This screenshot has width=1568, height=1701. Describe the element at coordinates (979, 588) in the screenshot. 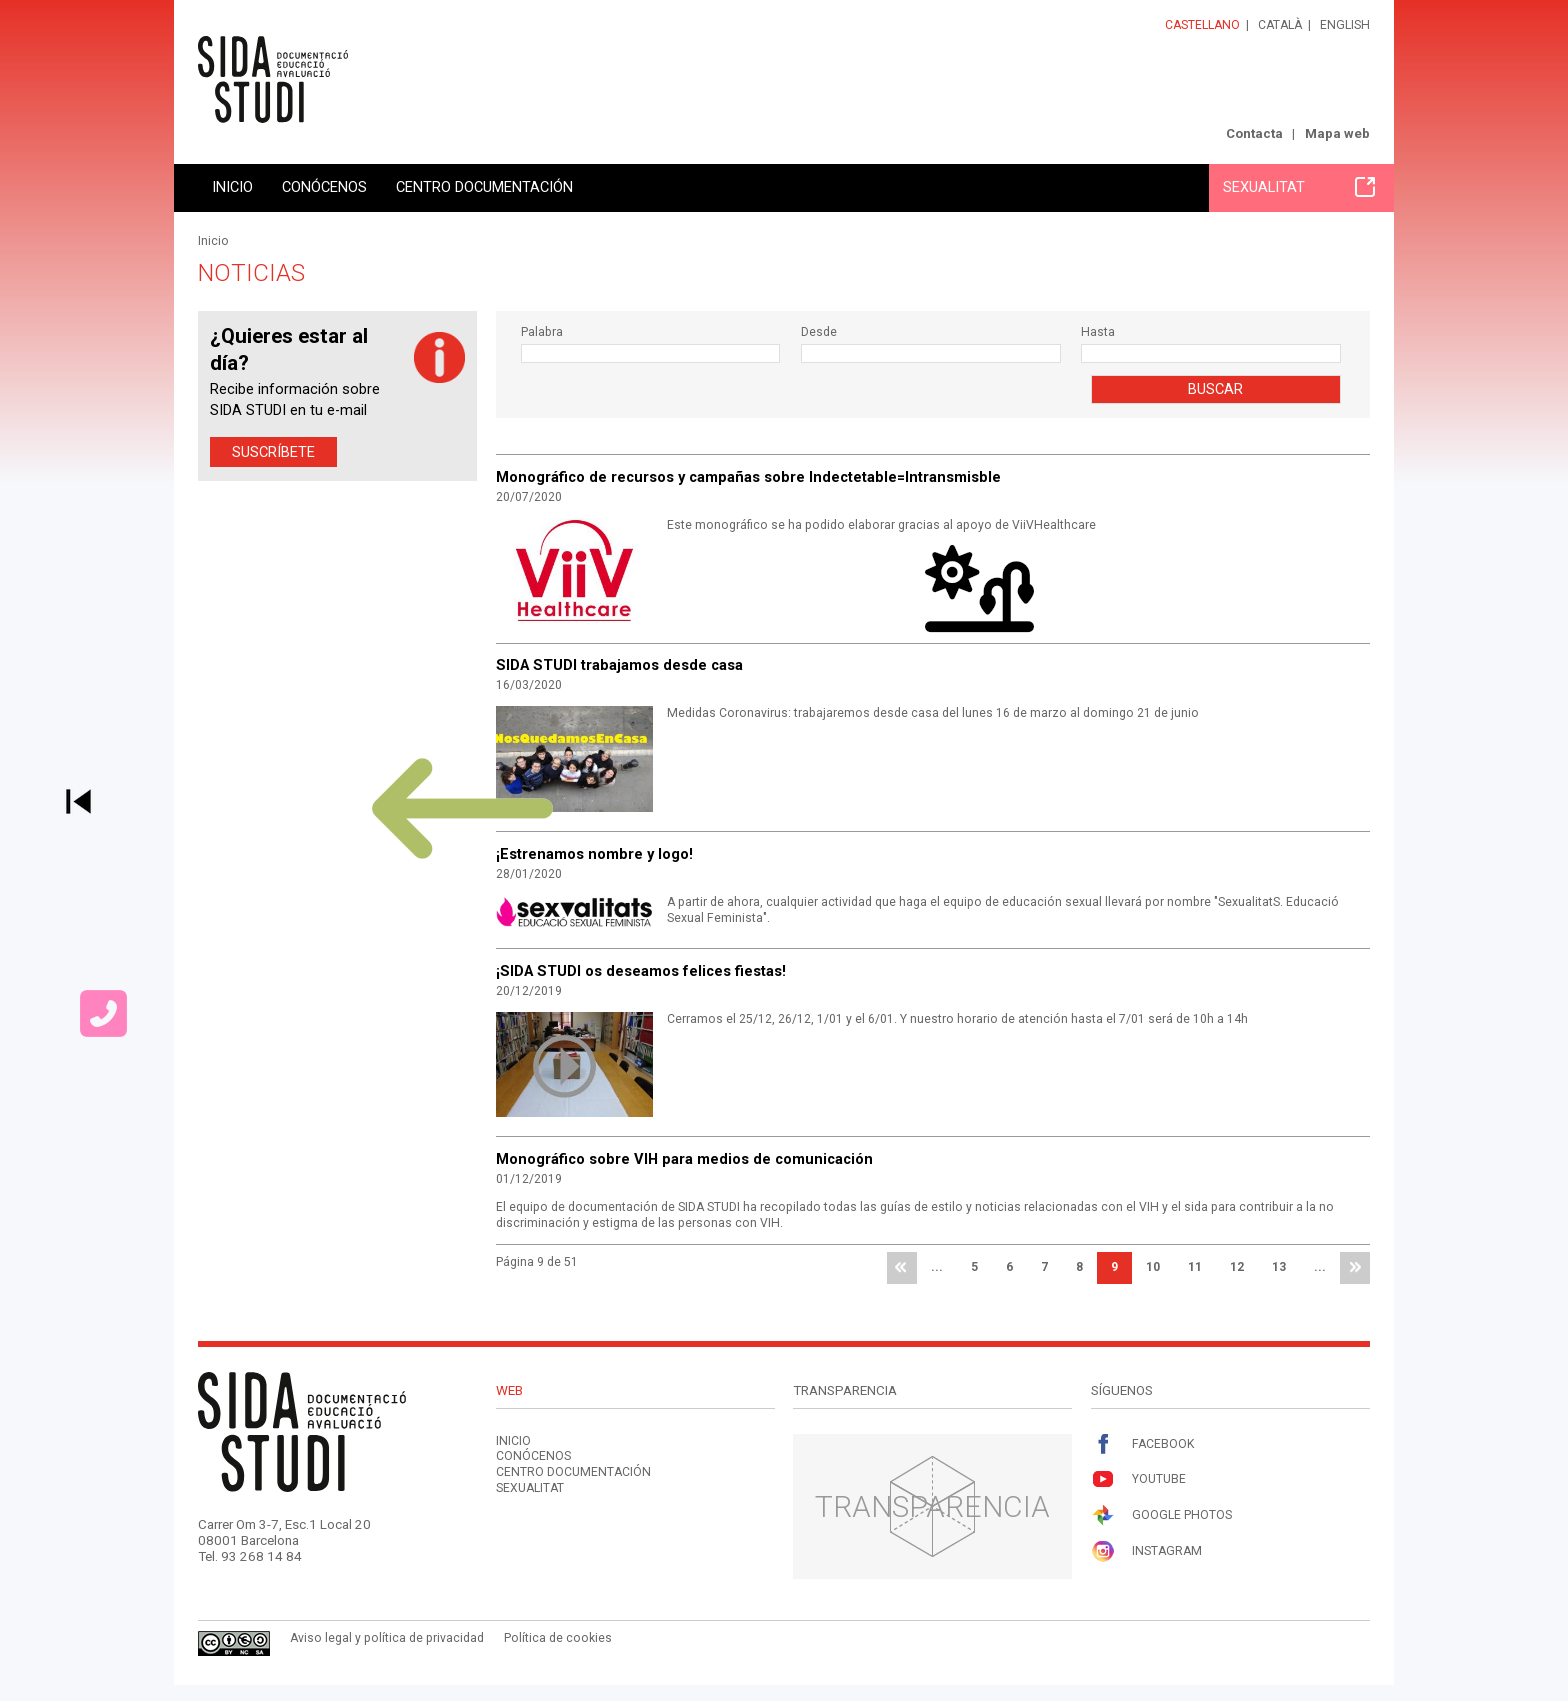

I see `indicates drought or dry weather conditions` at that location.